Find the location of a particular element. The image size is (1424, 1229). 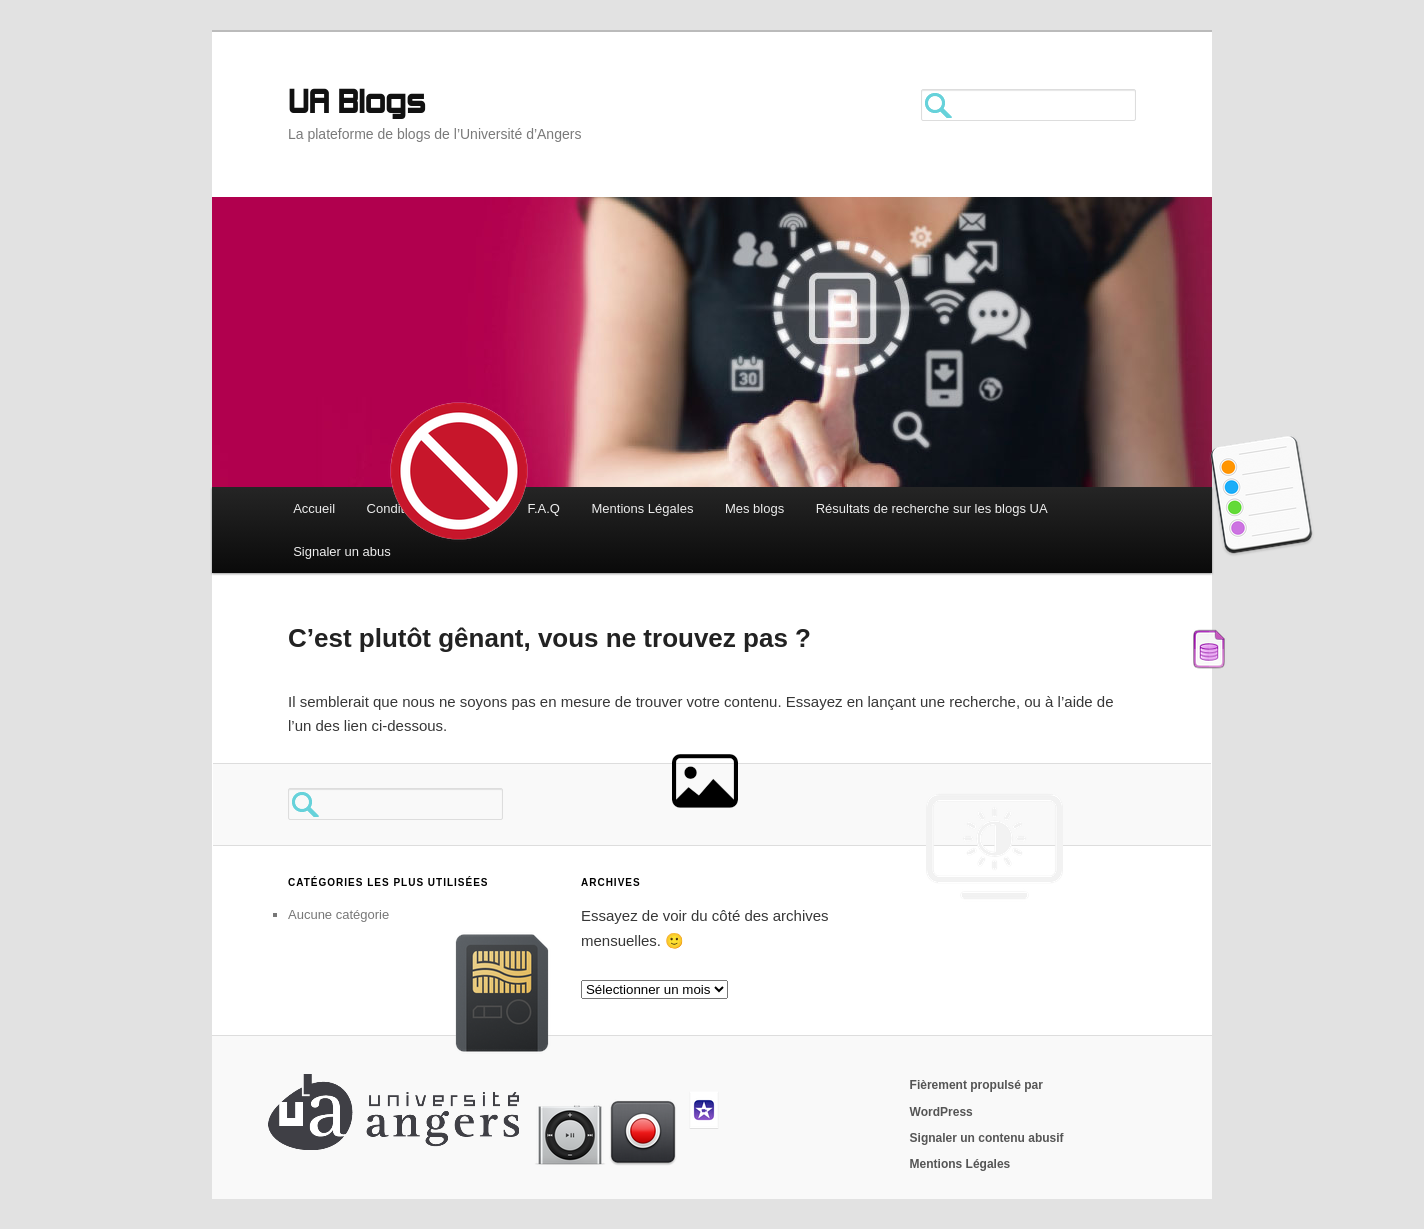

access flash memory or SD card storage is located at coordinates (502, 993).